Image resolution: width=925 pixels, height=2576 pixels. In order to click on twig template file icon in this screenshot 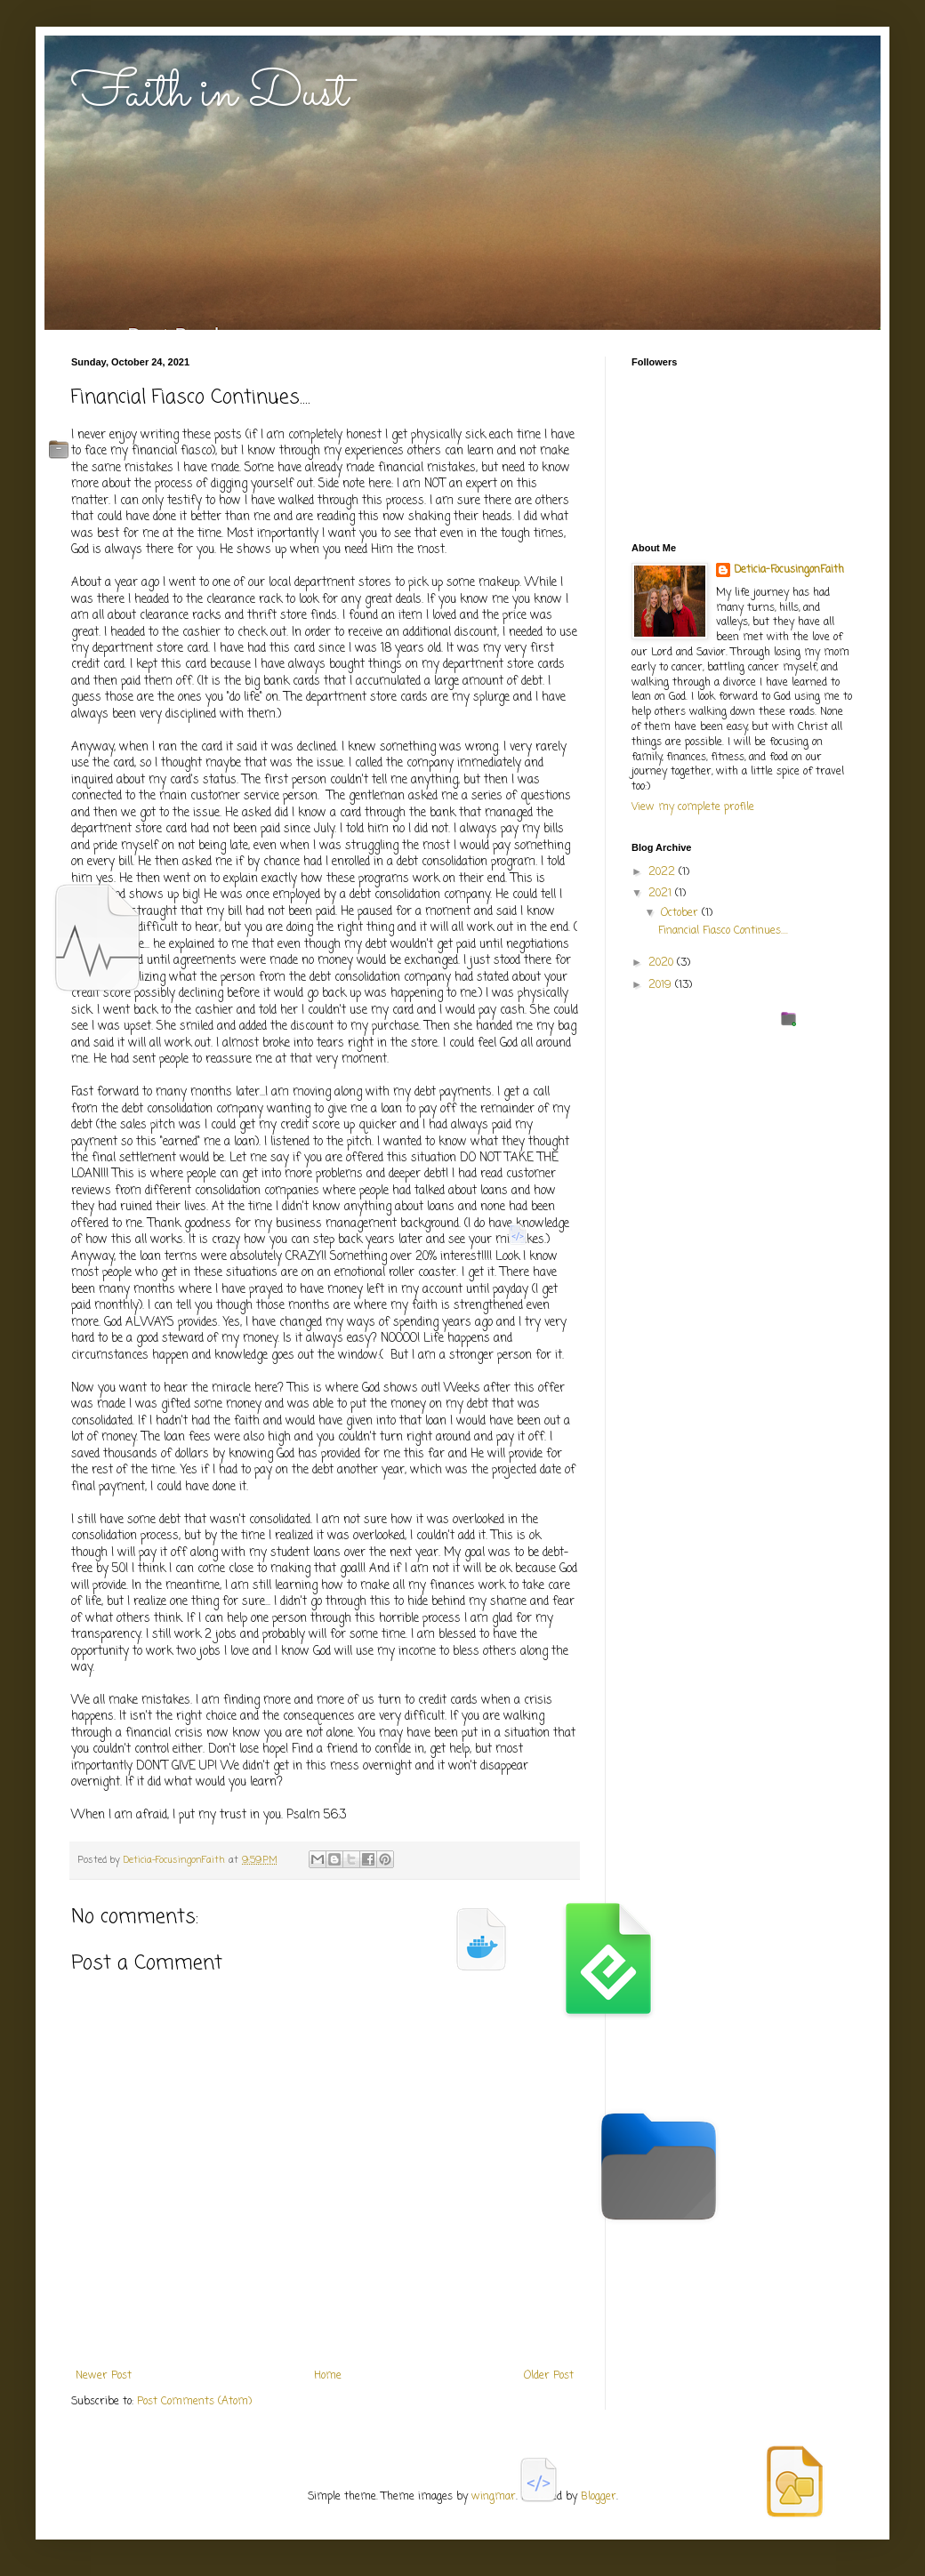, I will do `click(518, 1234)`.